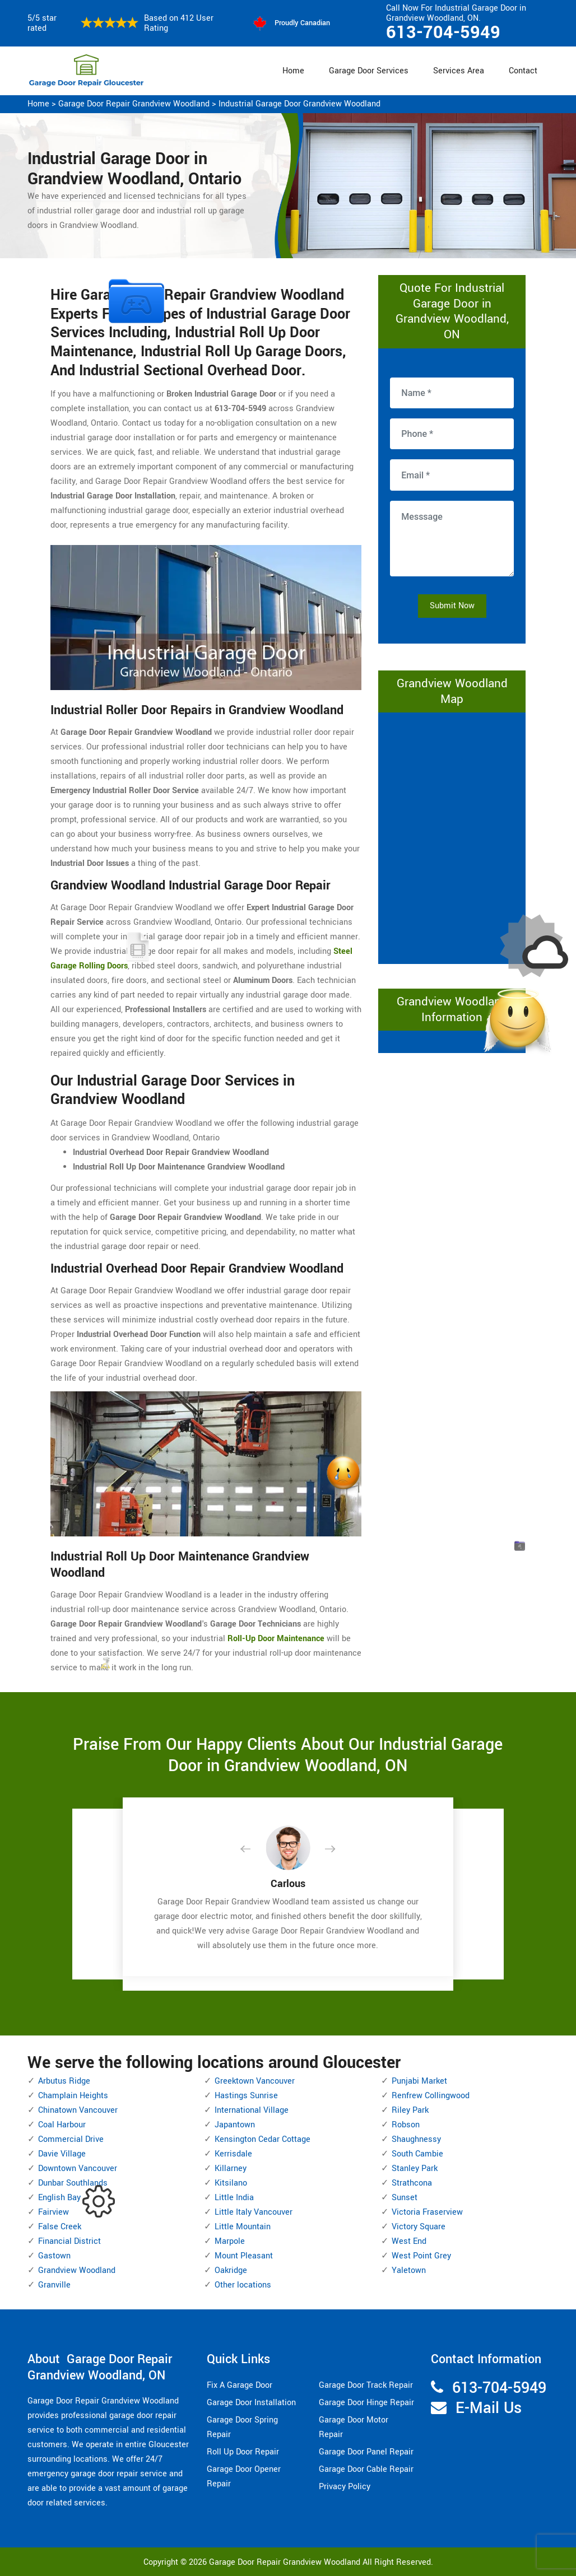  I want to click on access application settings or preferences, so click(99, 2201).